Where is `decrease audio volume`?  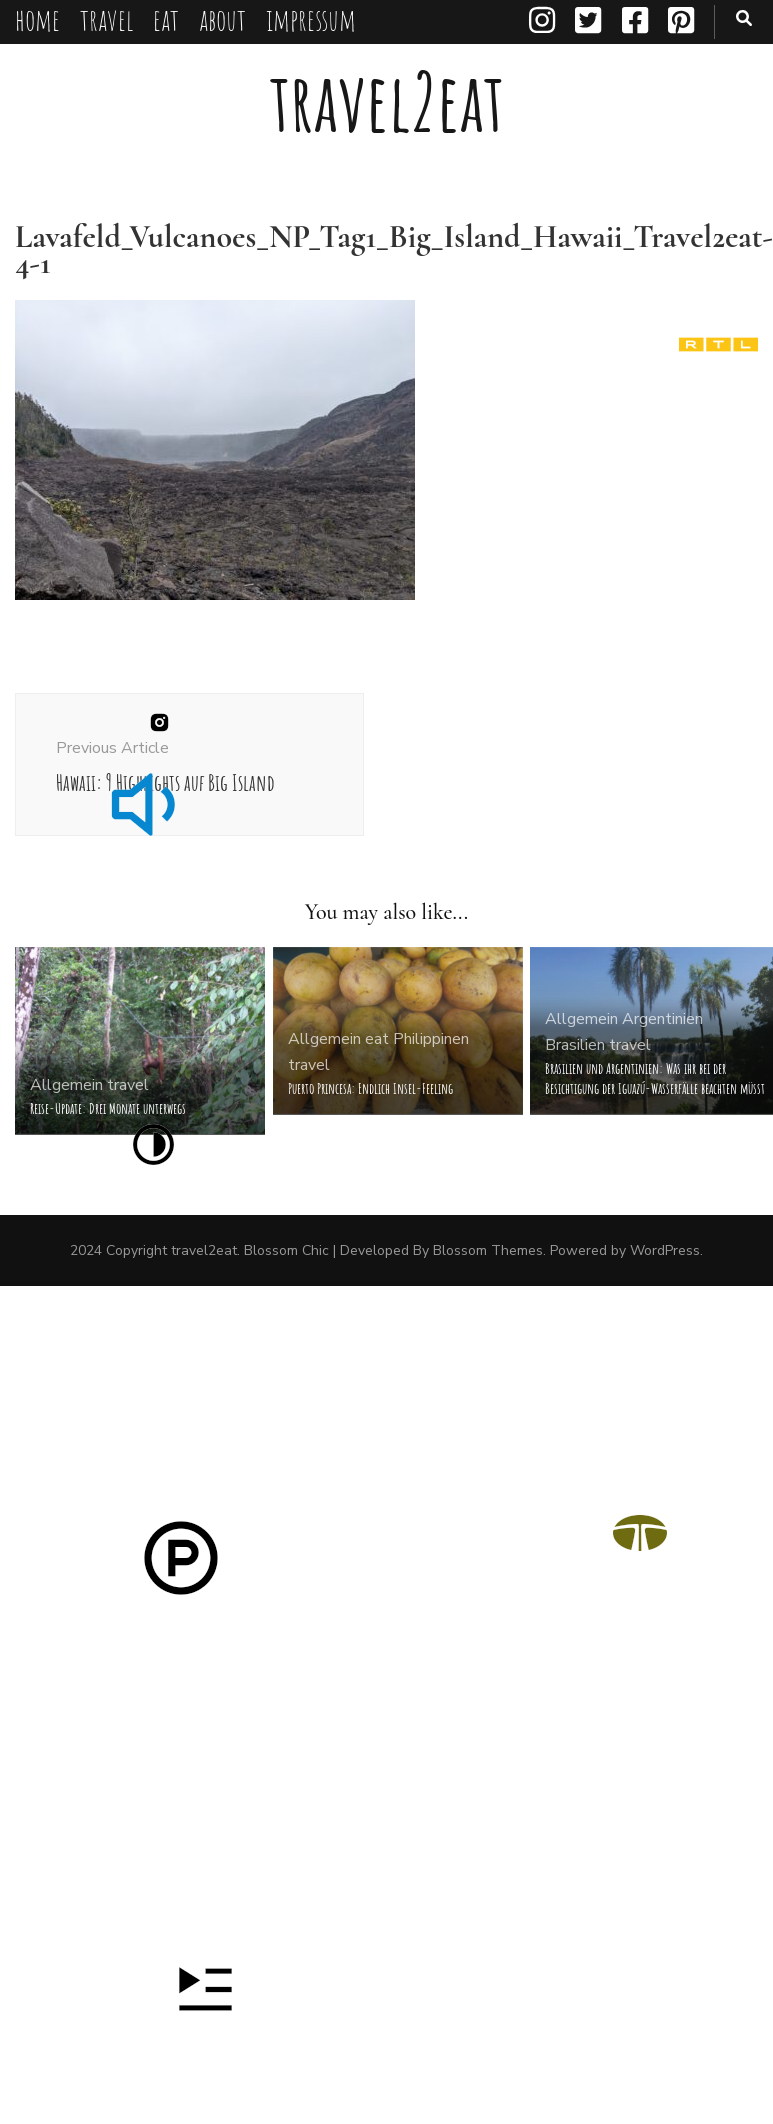 decrease audio volume is located at coordinates (141, 804).